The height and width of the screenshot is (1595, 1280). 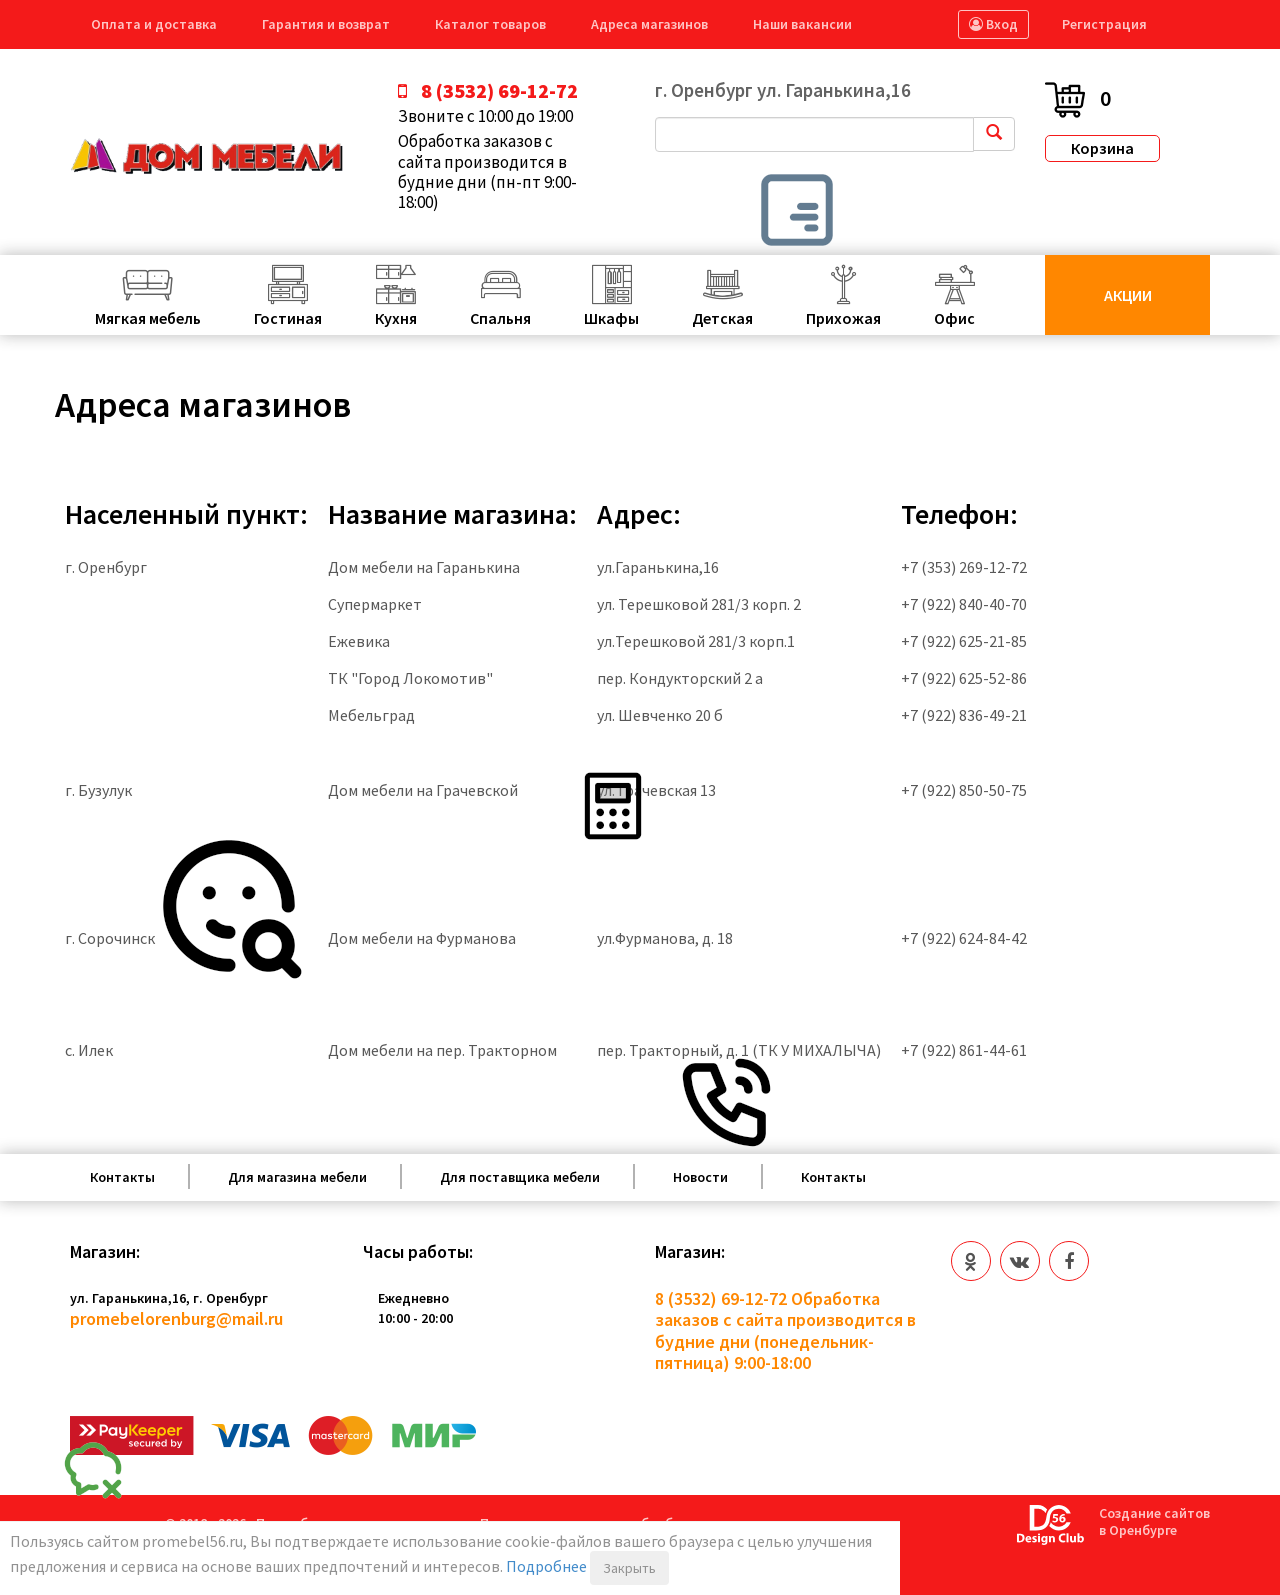 I want to click on search for emotions or mood filters, so click(x=229, y=906).